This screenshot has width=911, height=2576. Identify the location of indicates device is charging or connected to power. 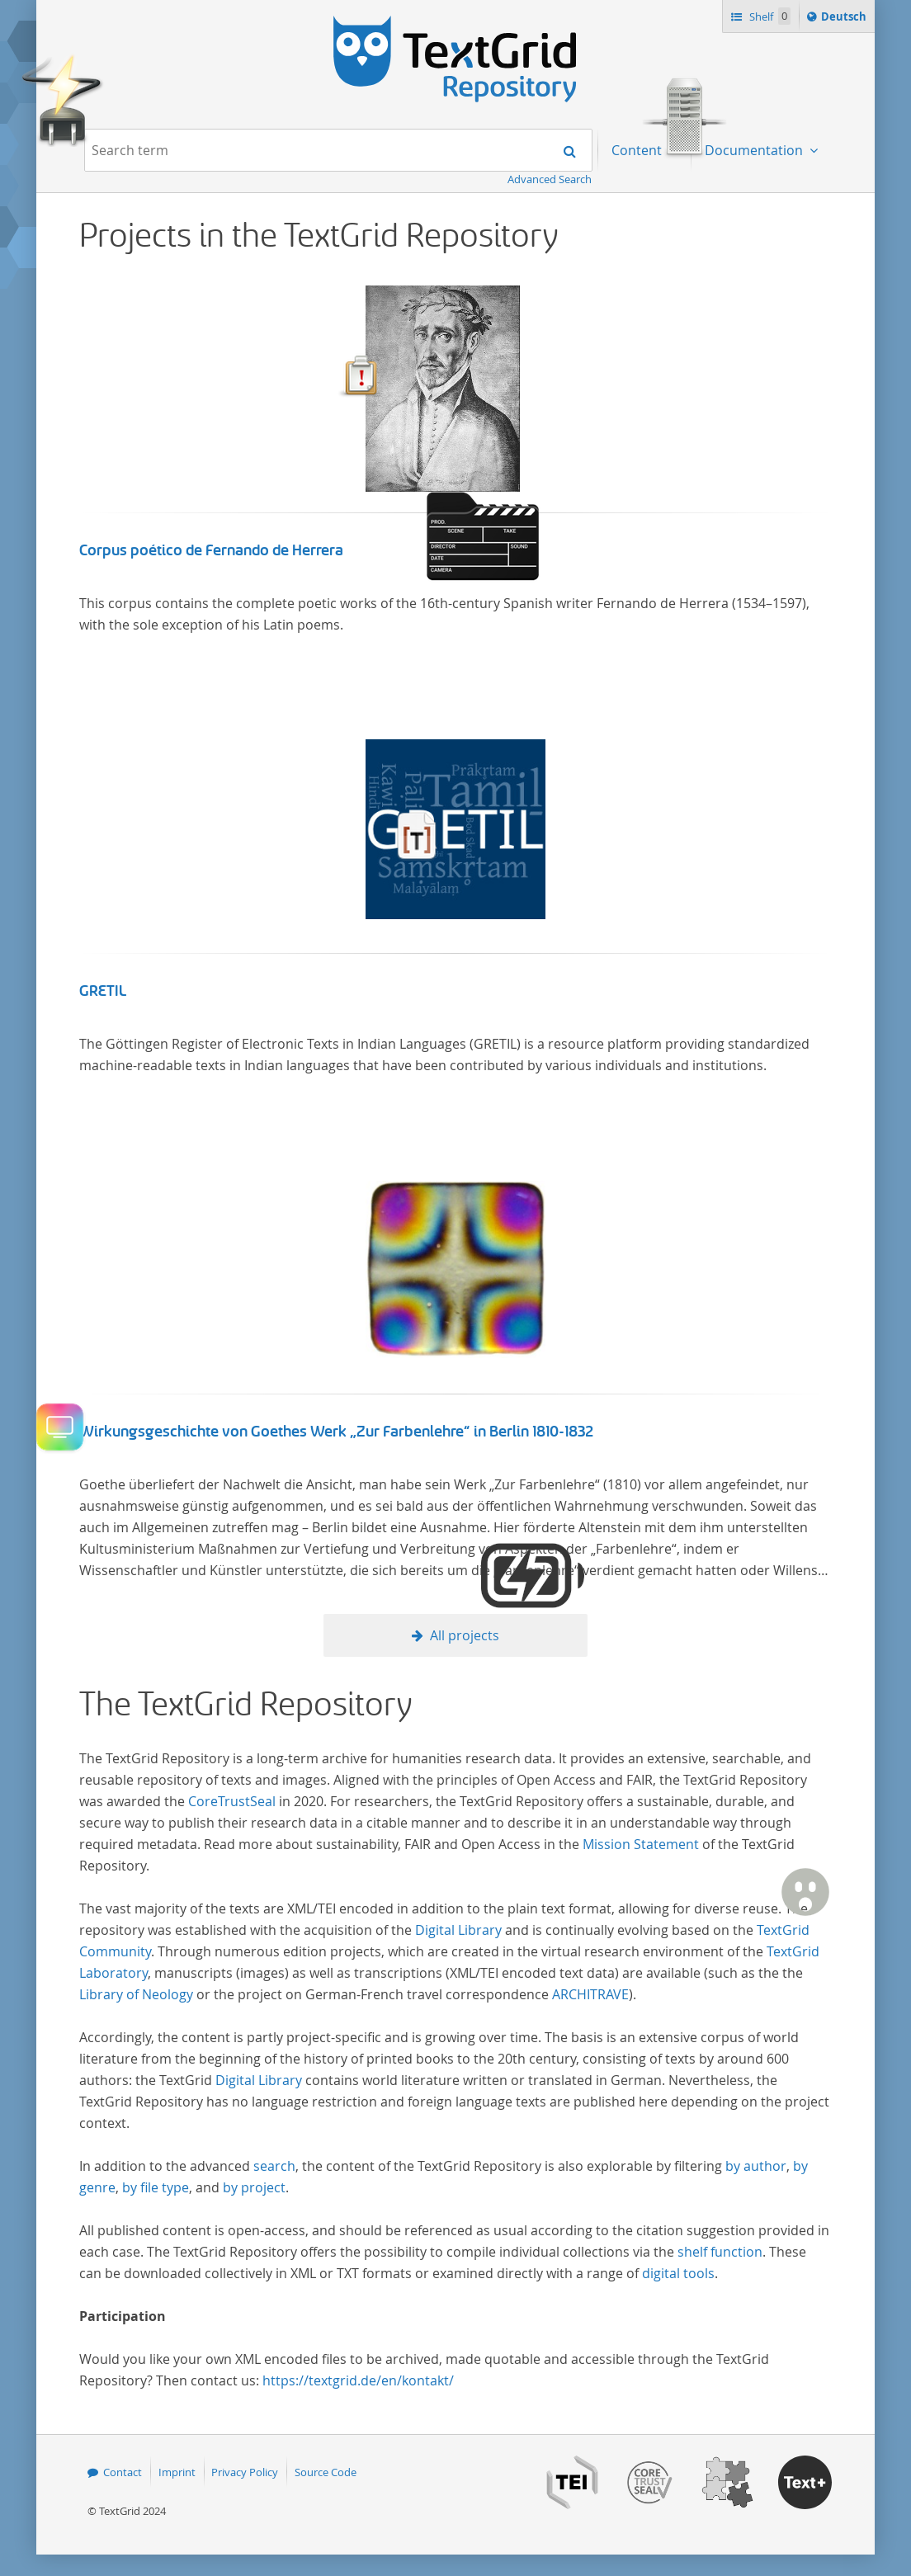
(532, 1575).